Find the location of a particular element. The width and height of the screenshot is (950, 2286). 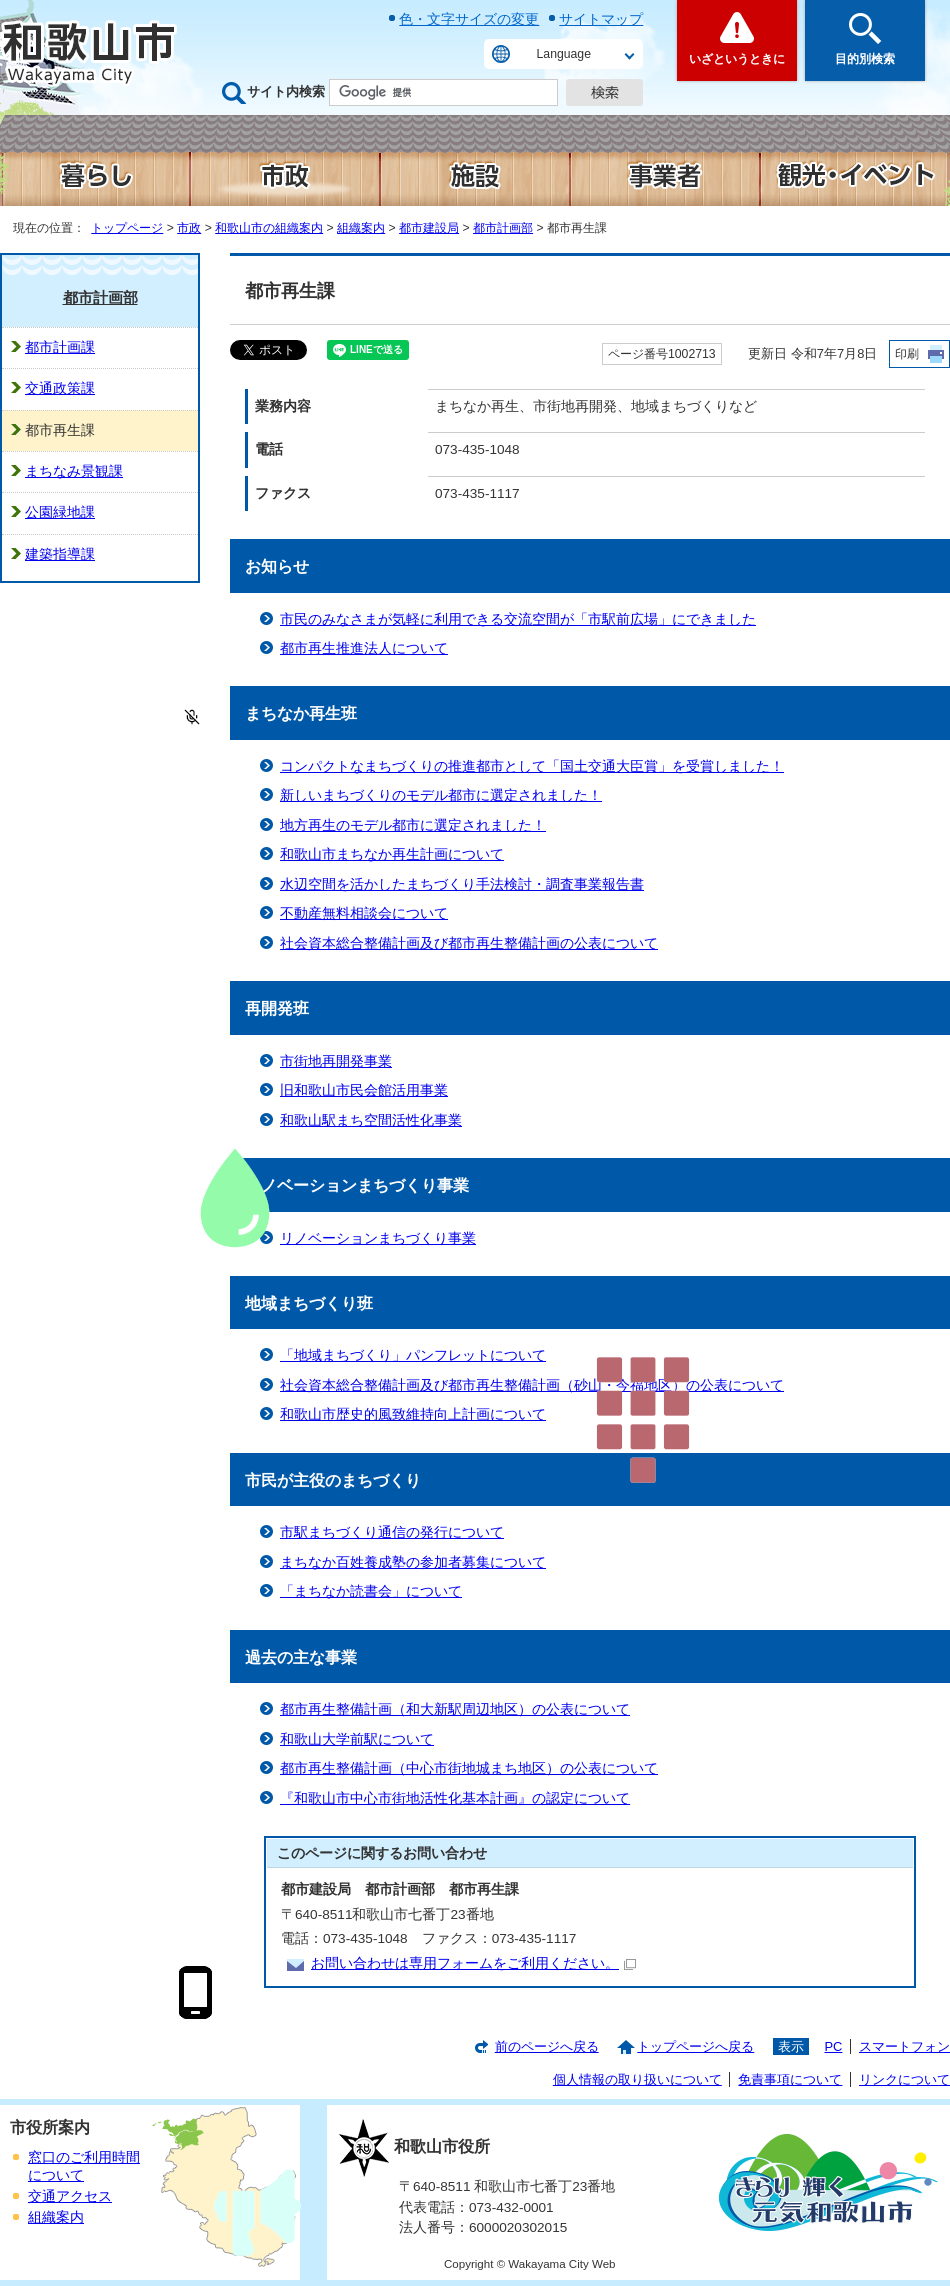

mute your microphone is located at coordinates (192, 717).